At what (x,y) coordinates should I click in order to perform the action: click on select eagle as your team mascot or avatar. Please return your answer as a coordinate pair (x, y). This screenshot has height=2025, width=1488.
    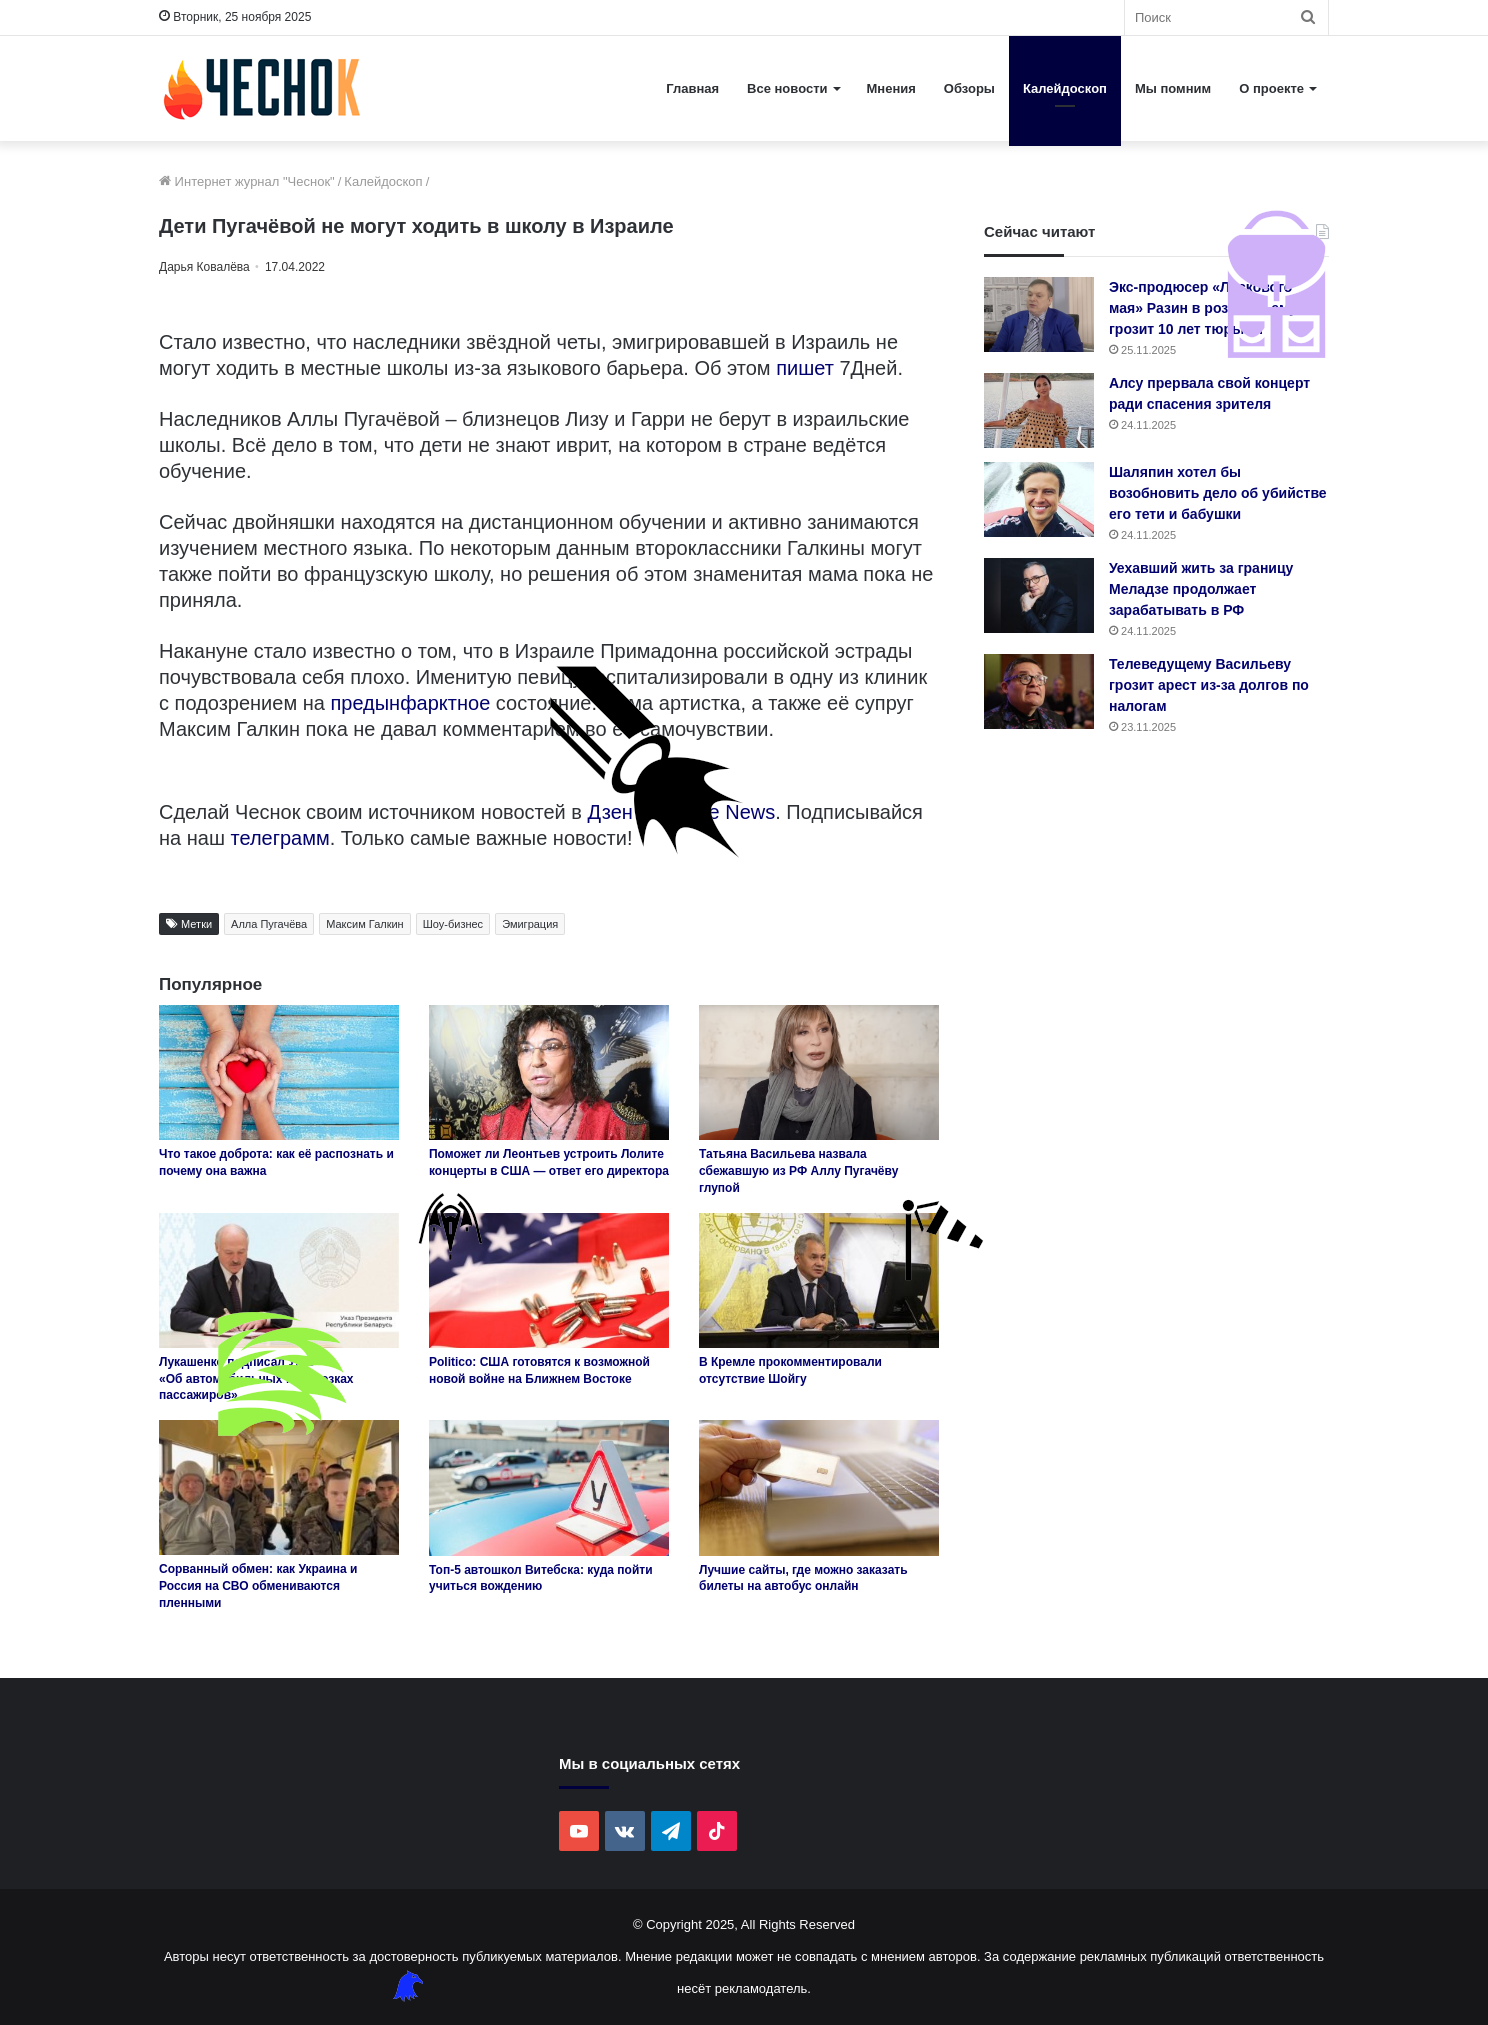
    Looking at the image, I should click on (408, 1986).